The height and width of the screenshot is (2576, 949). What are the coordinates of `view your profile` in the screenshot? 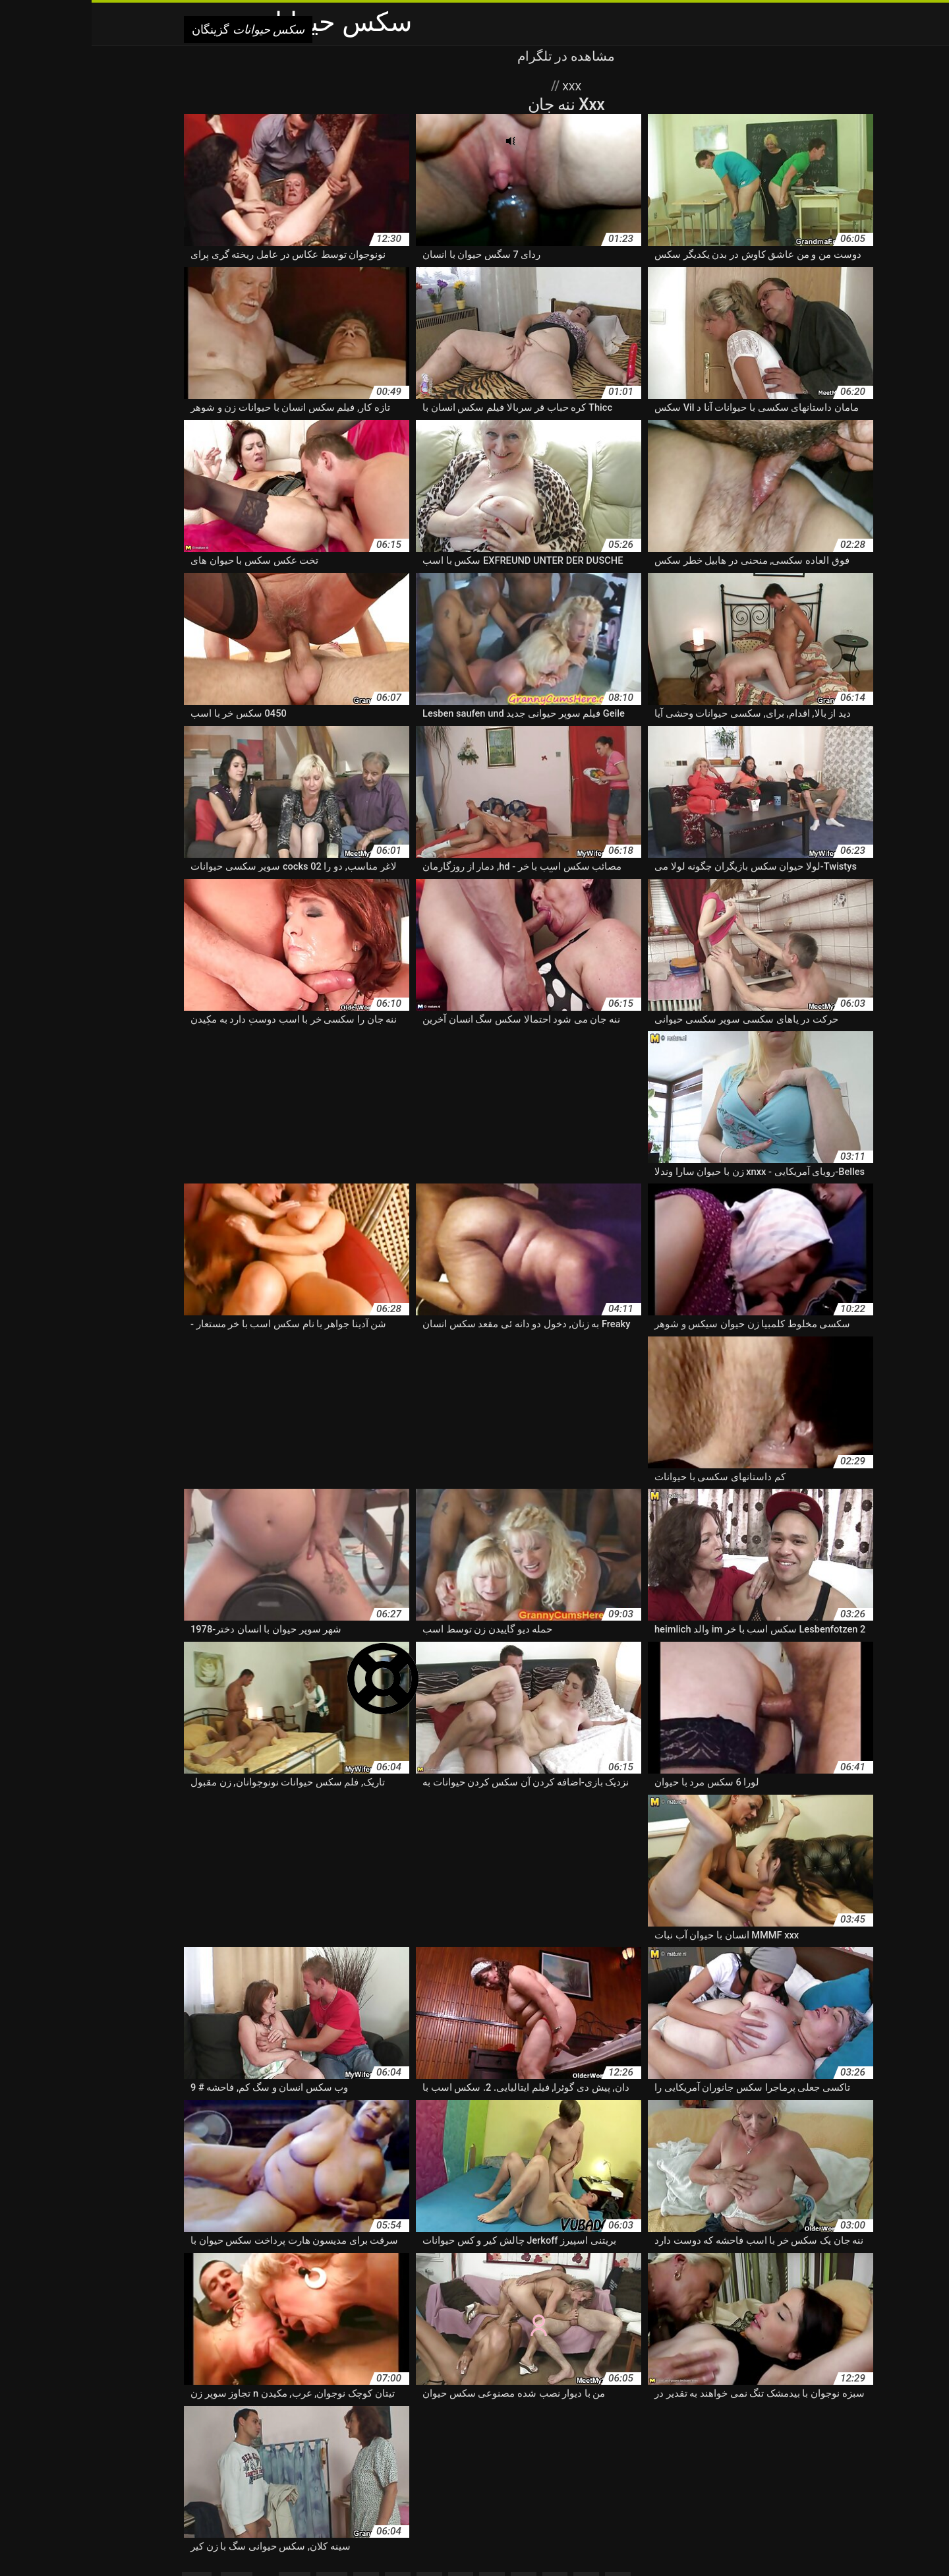 It's located at (538, 2325).